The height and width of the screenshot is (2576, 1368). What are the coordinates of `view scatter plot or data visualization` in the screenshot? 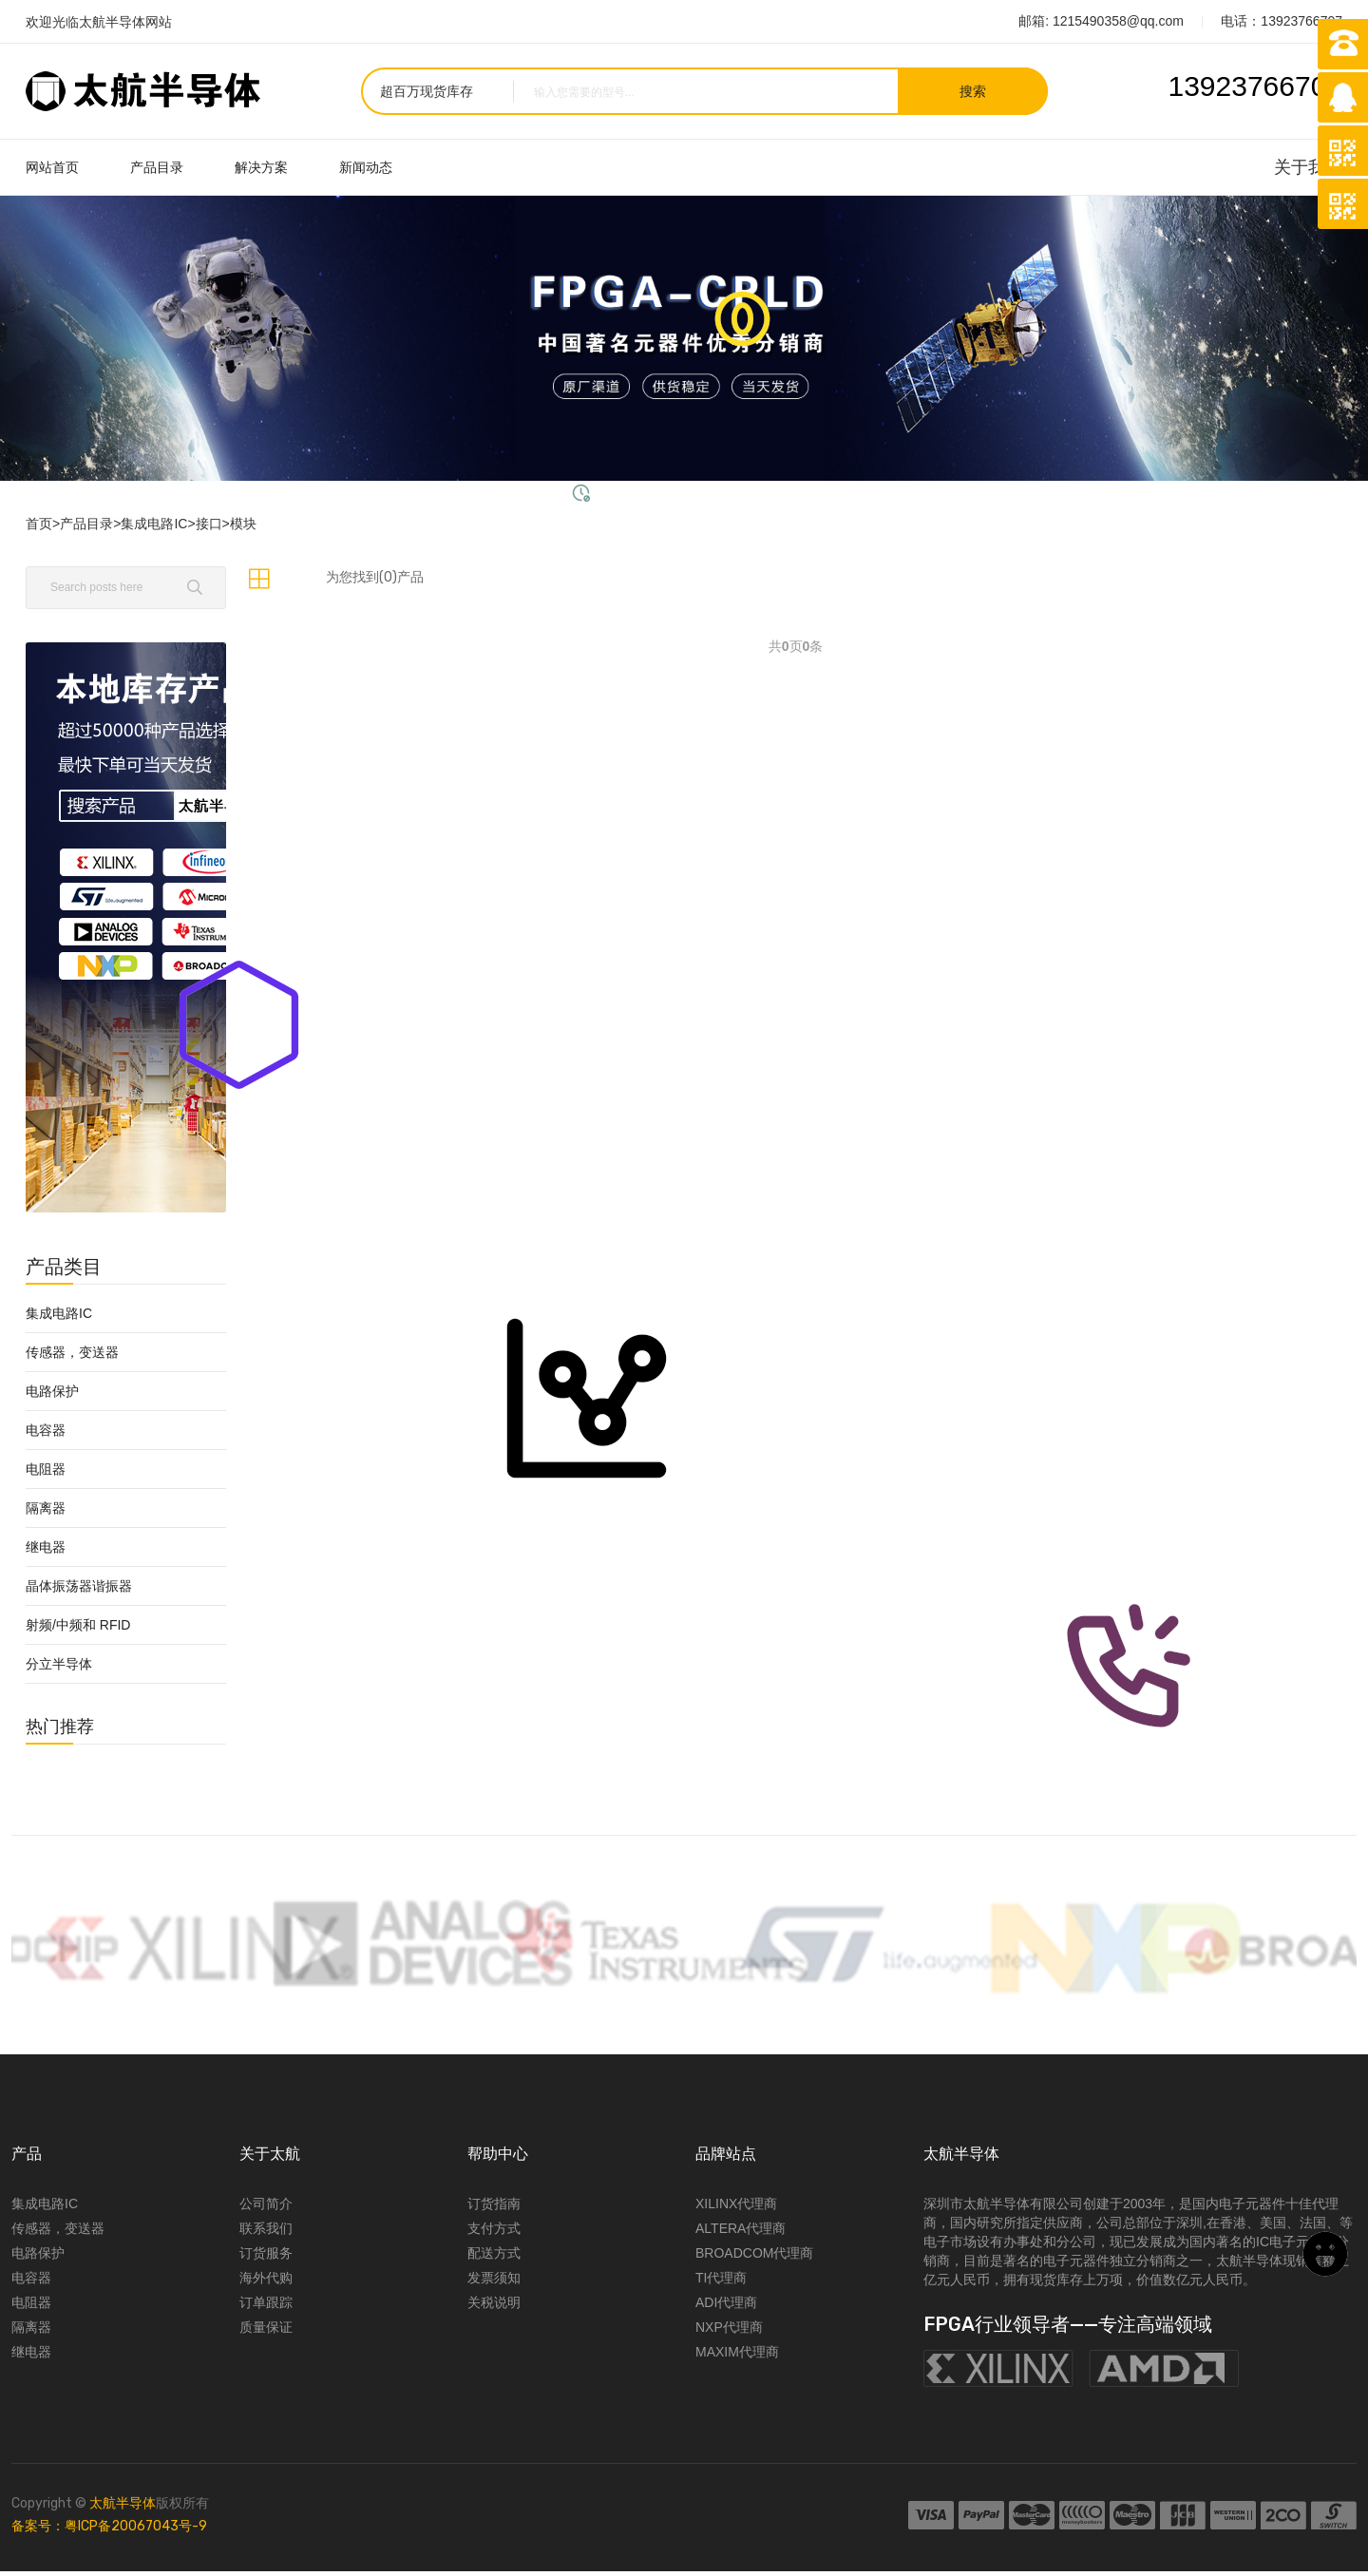 It's located at (586, 1398).